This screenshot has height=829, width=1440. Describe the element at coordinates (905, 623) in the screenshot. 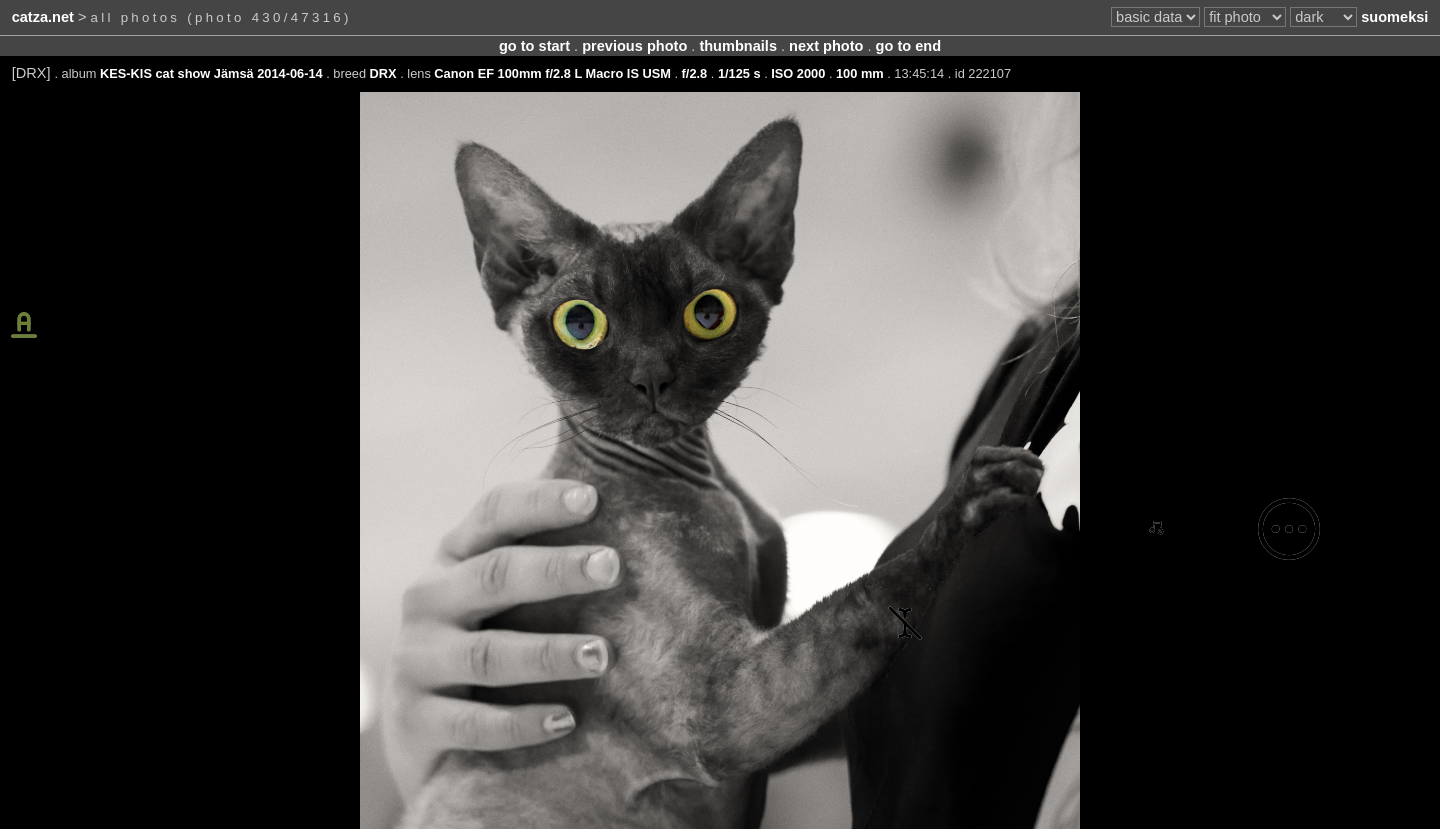

I see `cursor tracking disabled` at that location.